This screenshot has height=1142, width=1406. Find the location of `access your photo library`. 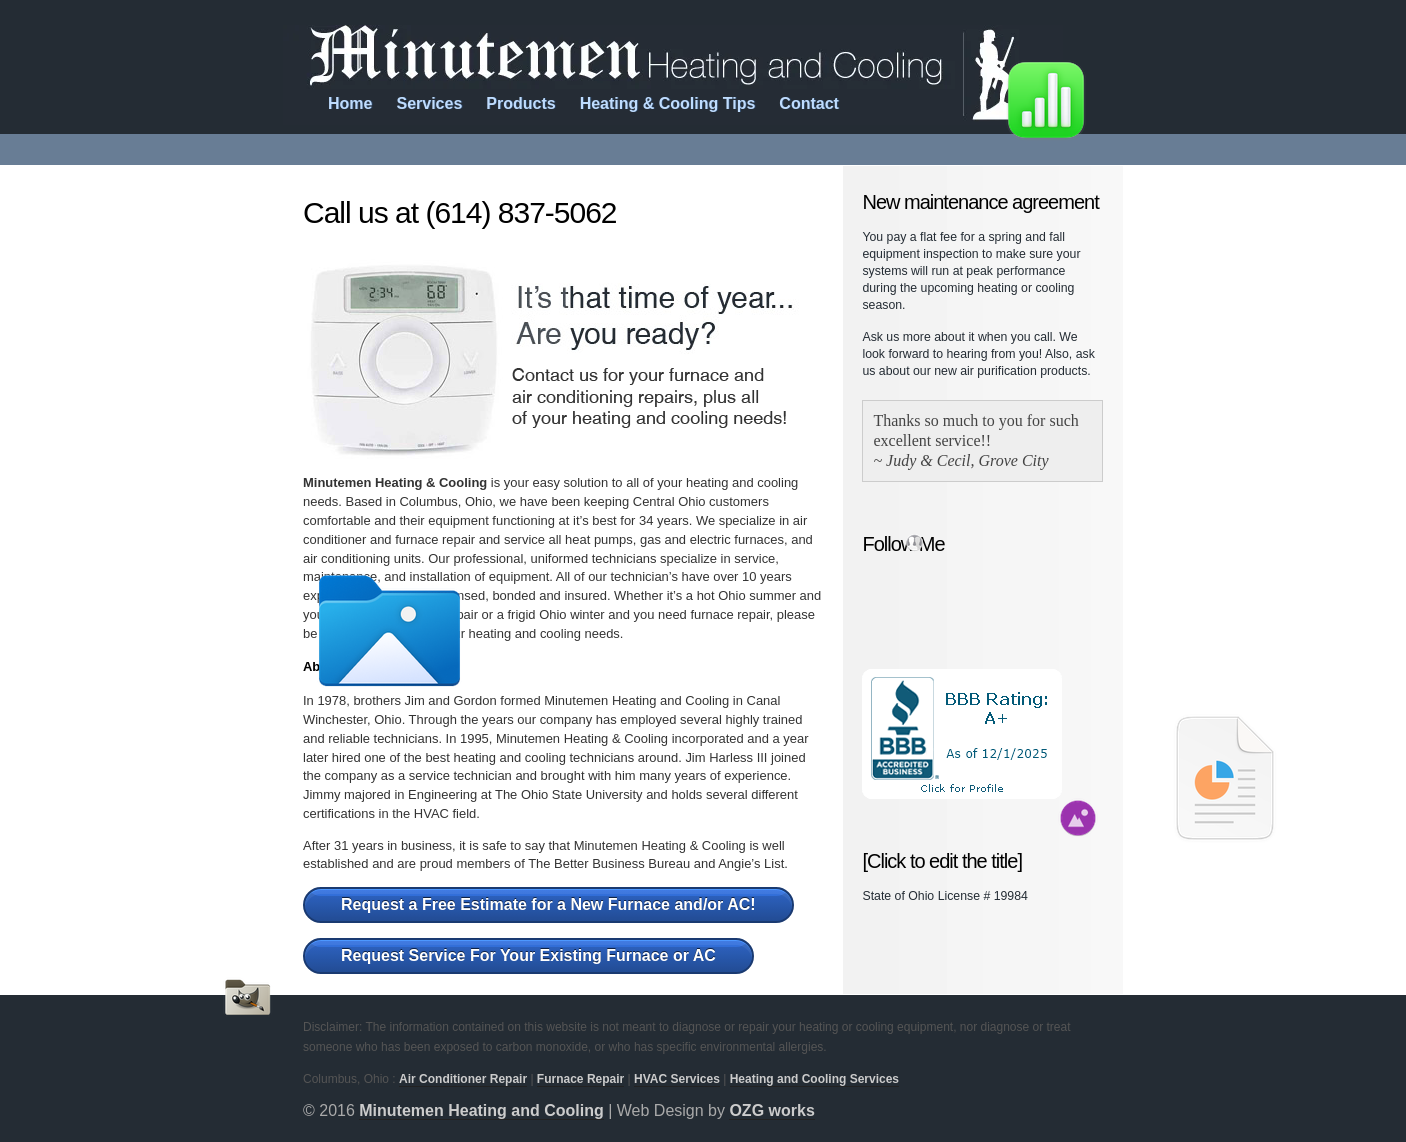

access your photo library is located at coordinates (1078, 818).